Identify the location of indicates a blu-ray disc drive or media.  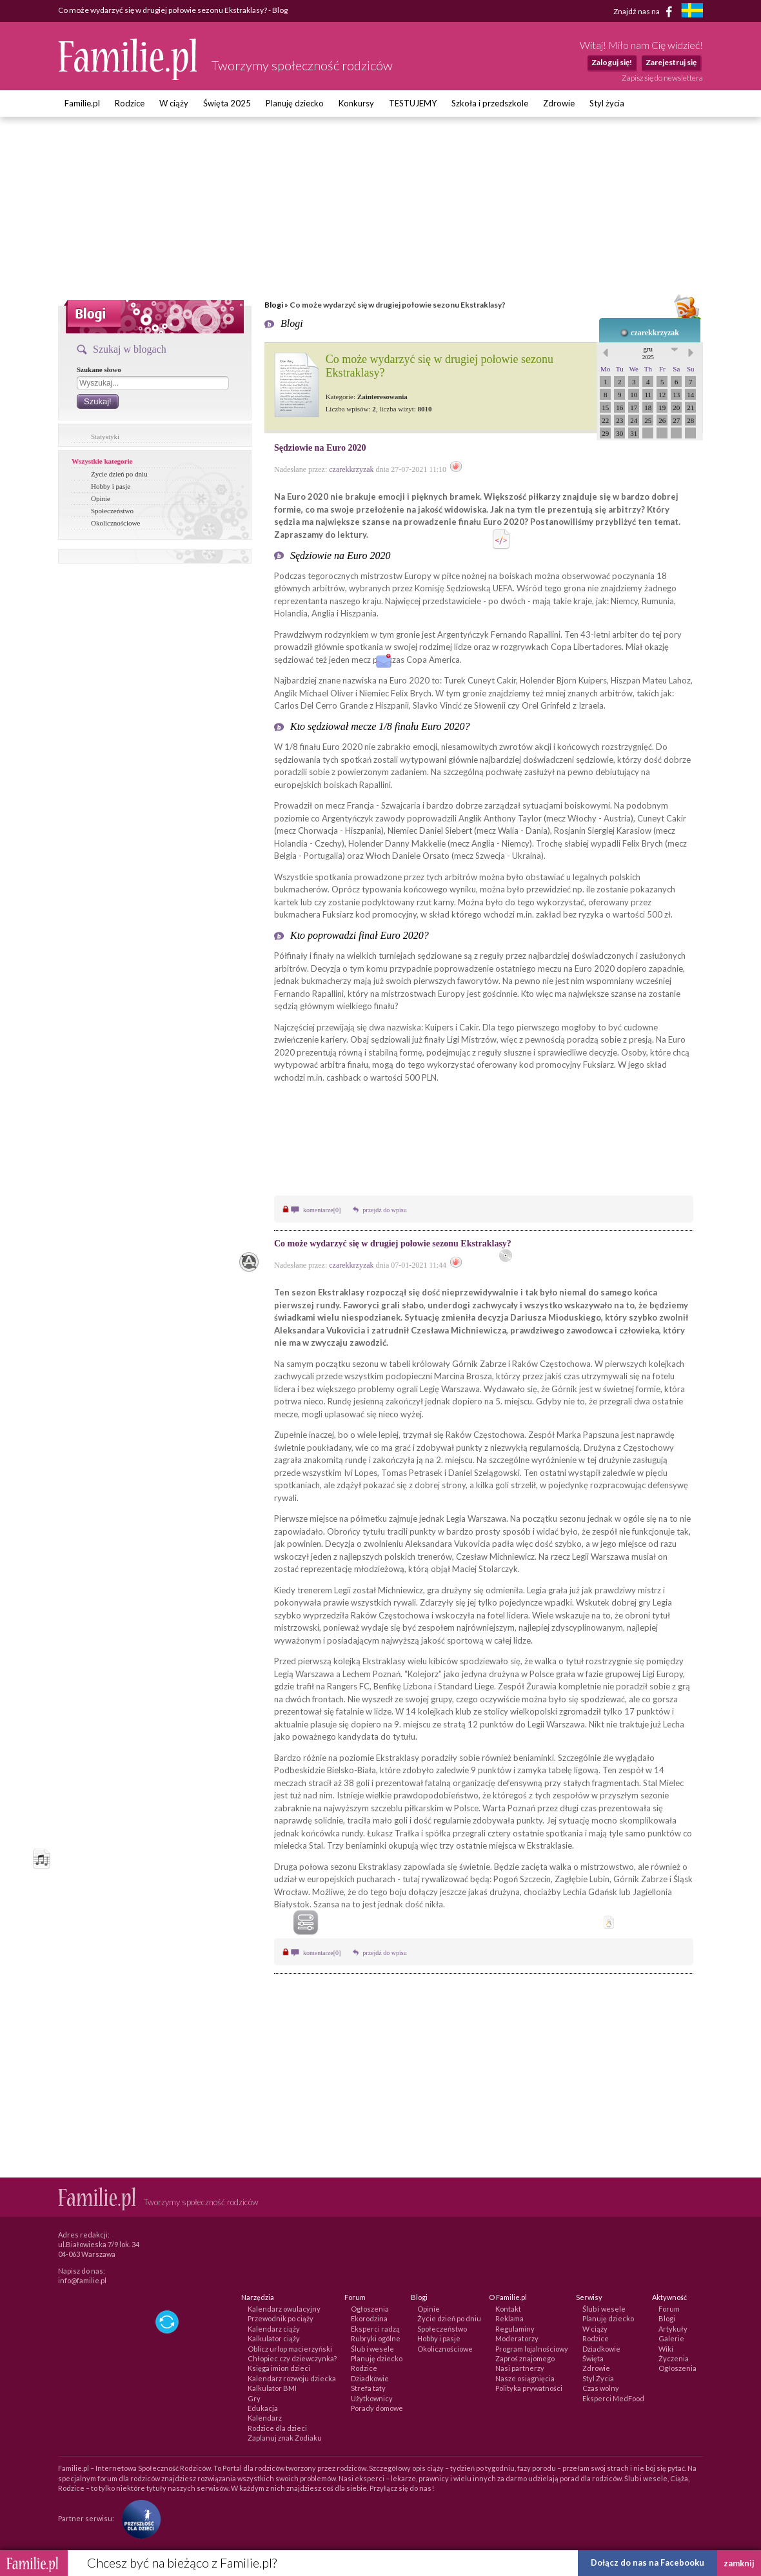
(506, 1255).